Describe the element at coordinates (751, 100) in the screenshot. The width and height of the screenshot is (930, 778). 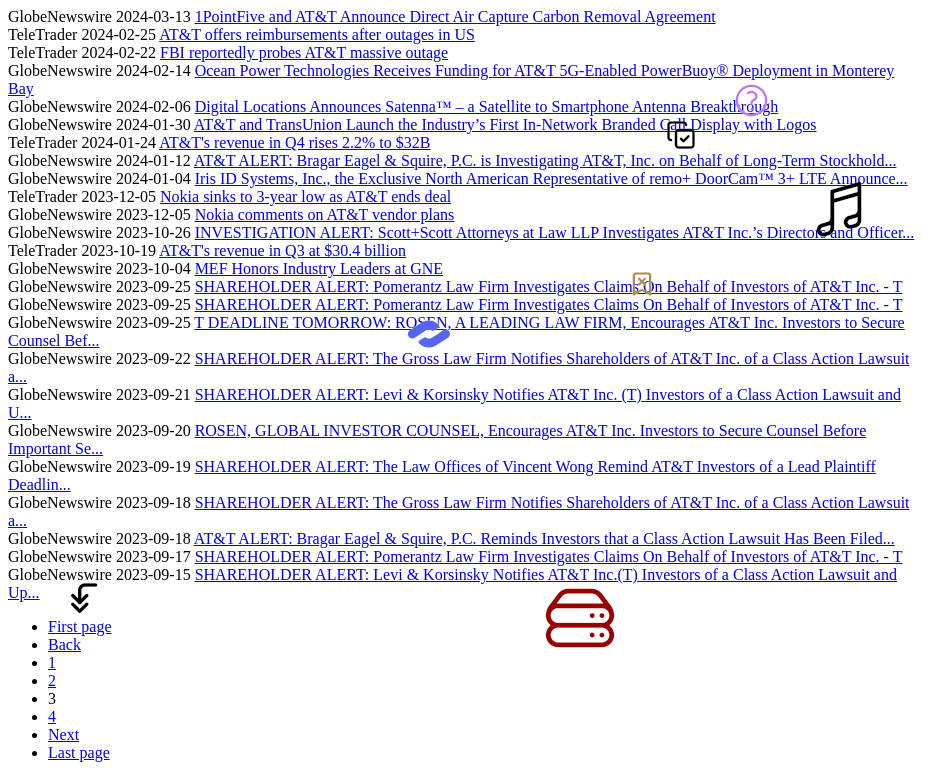
I see `access help or support information` at that location.